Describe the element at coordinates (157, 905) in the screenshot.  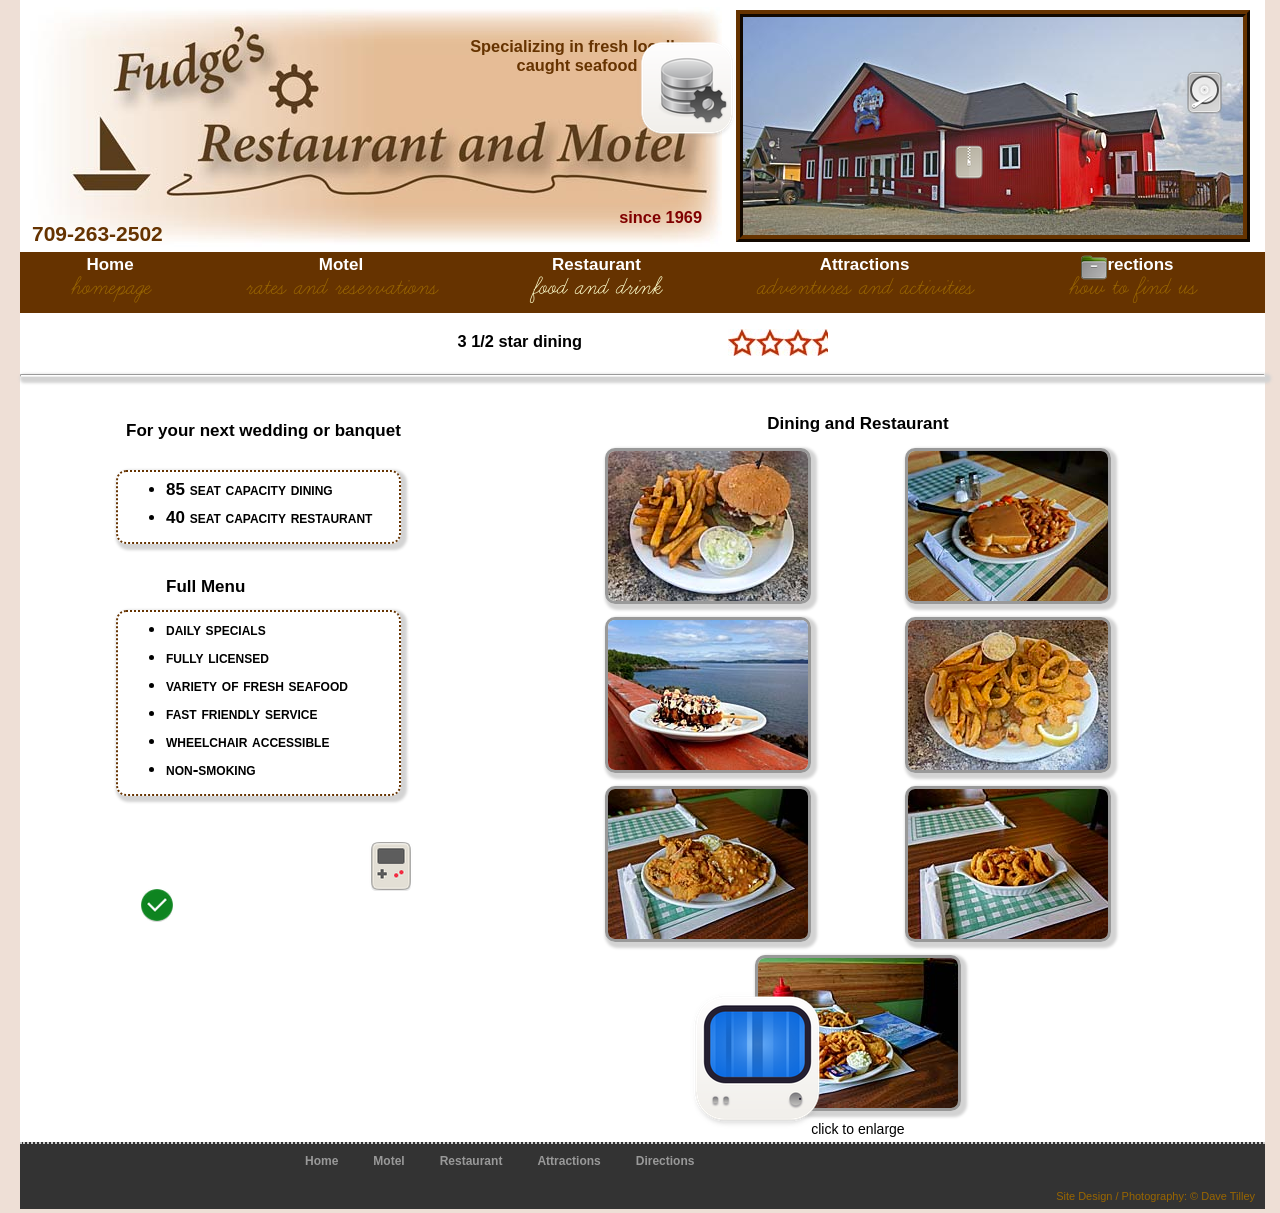
I see `indicates dropbox file is fully synced` at that location.